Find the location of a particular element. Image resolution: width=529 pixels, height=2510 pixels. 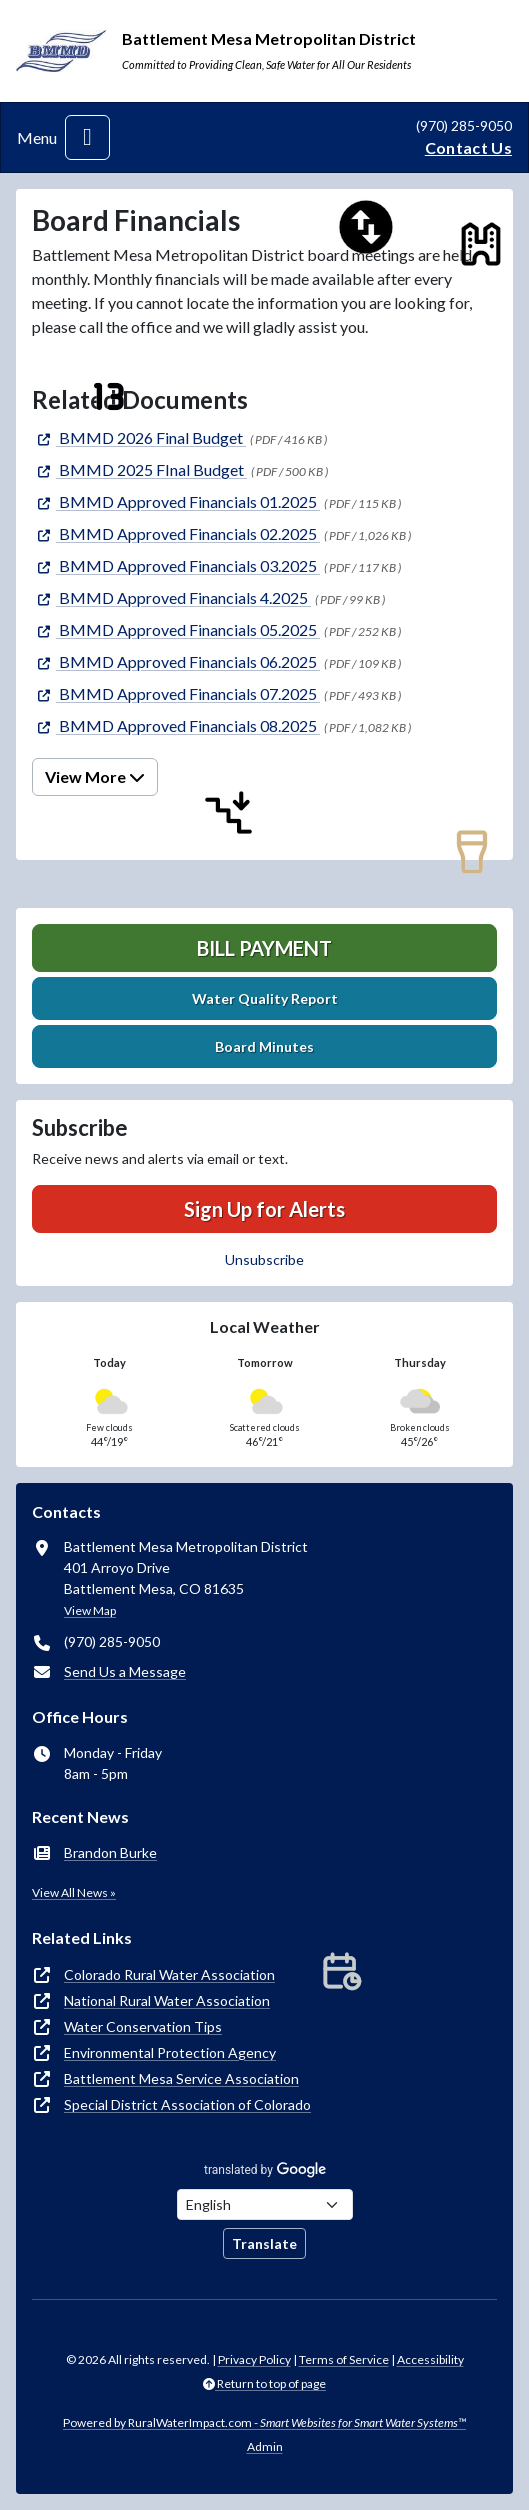

swap or reorder items vertically is located at coordinates (366, 227).